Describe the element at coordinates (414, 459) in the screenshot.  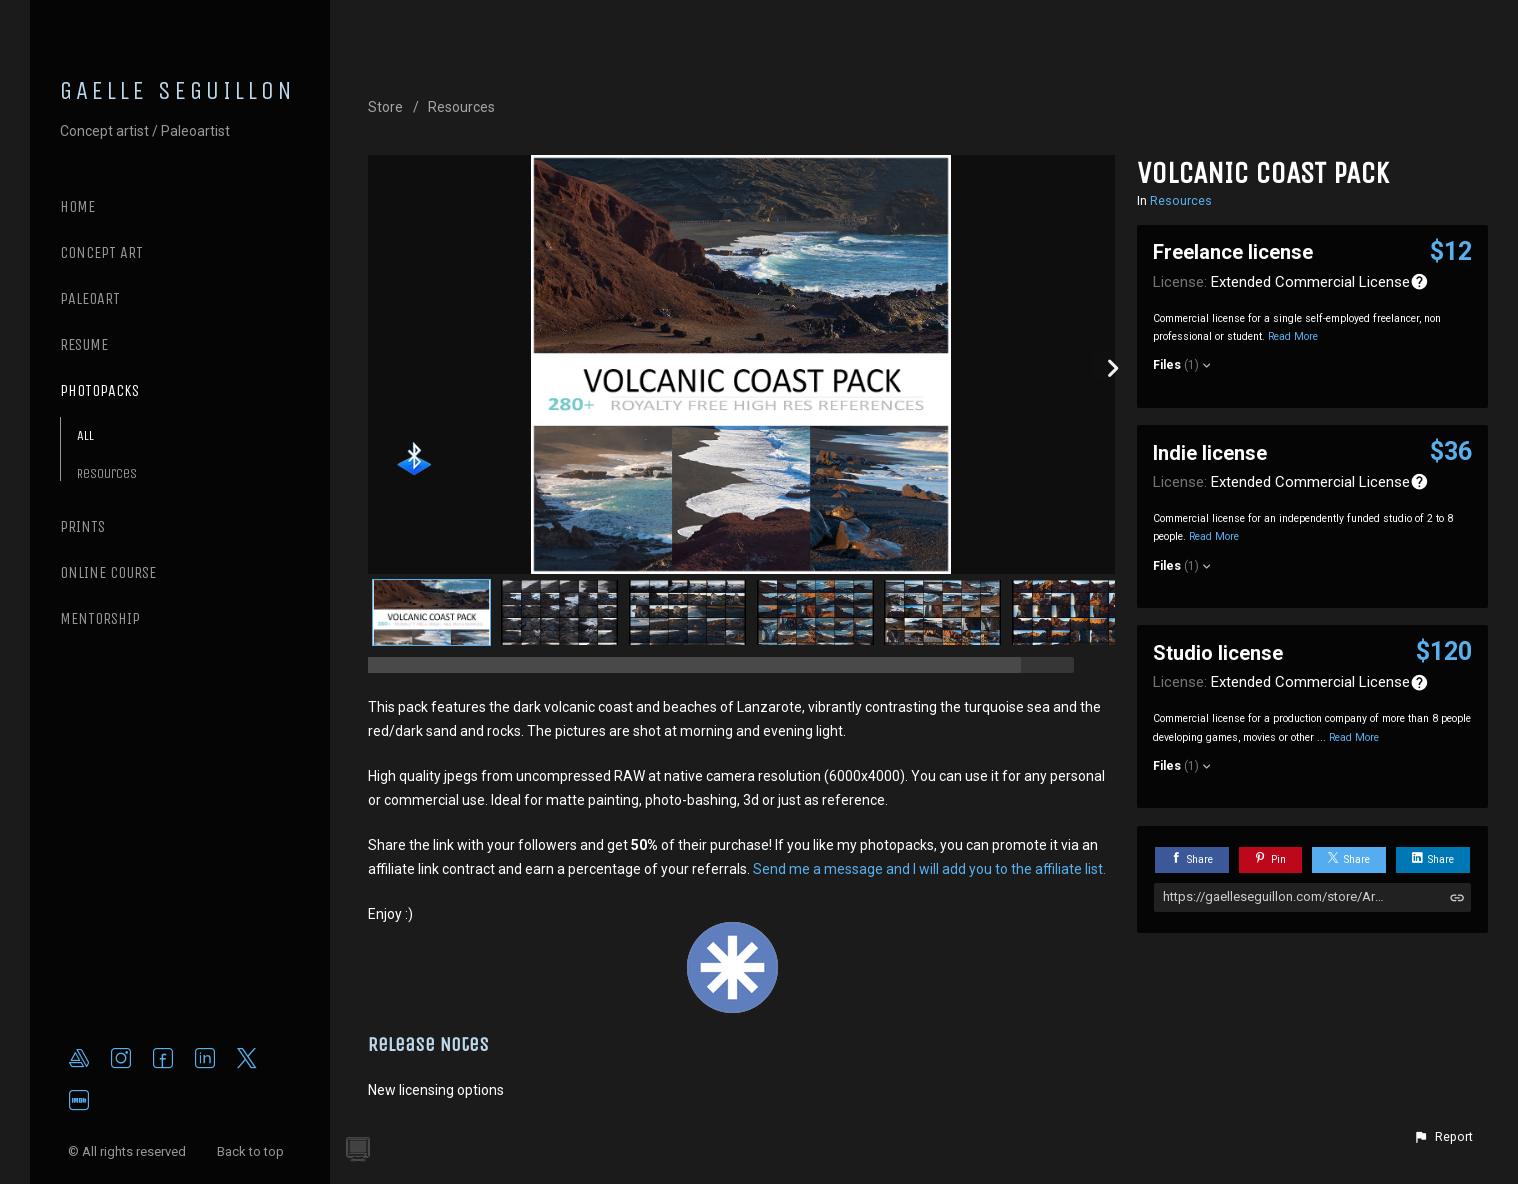
I see `open bluetooth file exchange utility` at that location.